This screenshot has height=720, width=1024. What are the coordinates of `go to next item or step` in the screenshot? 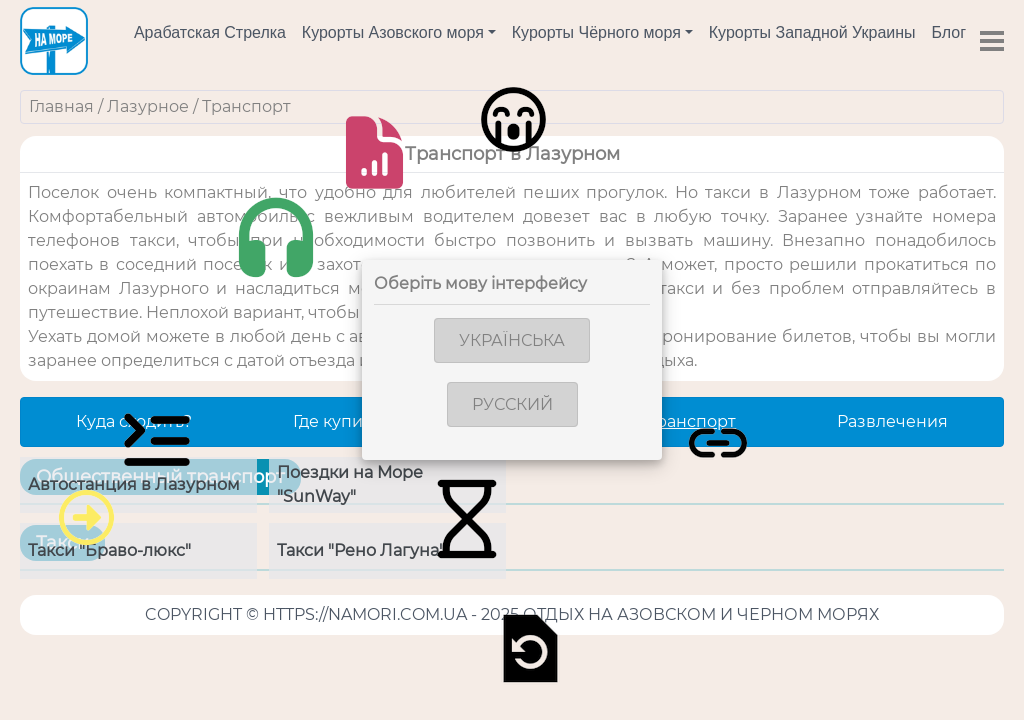 It's located at (86, 517).